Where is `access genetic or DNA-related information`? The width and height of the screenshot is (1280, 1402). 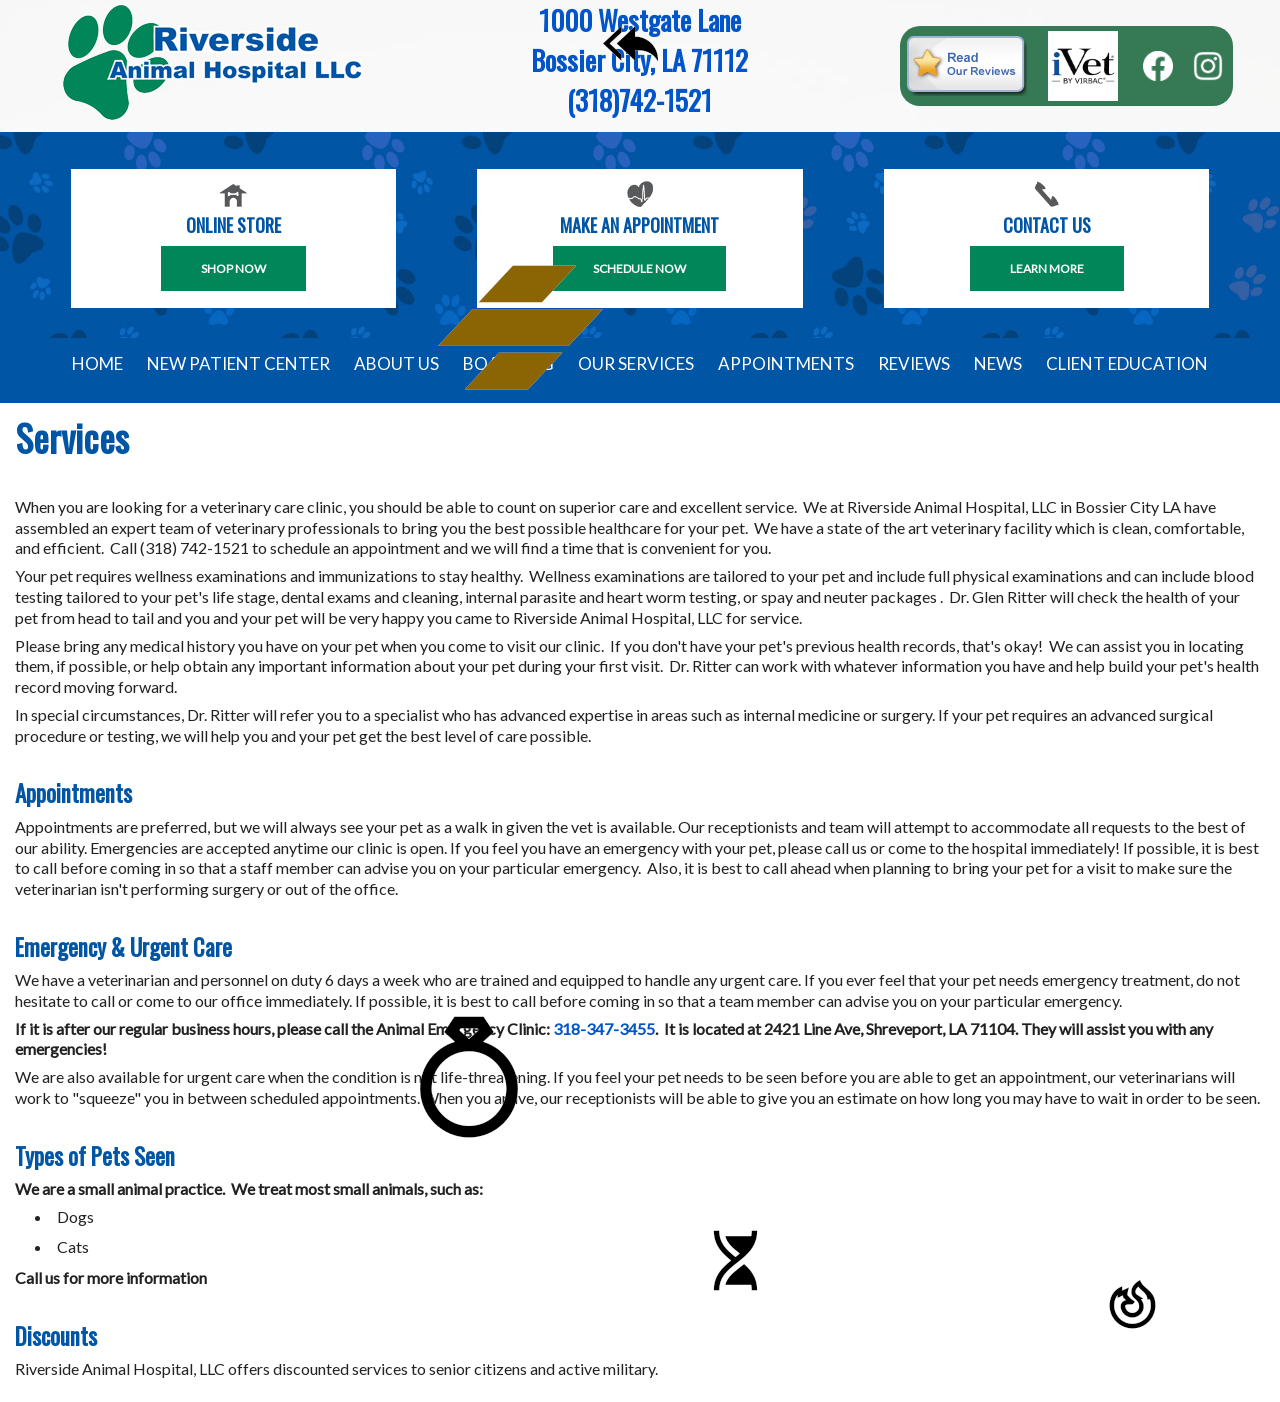
access genetic or DNA-related information is located at coordinates (735, 1260).